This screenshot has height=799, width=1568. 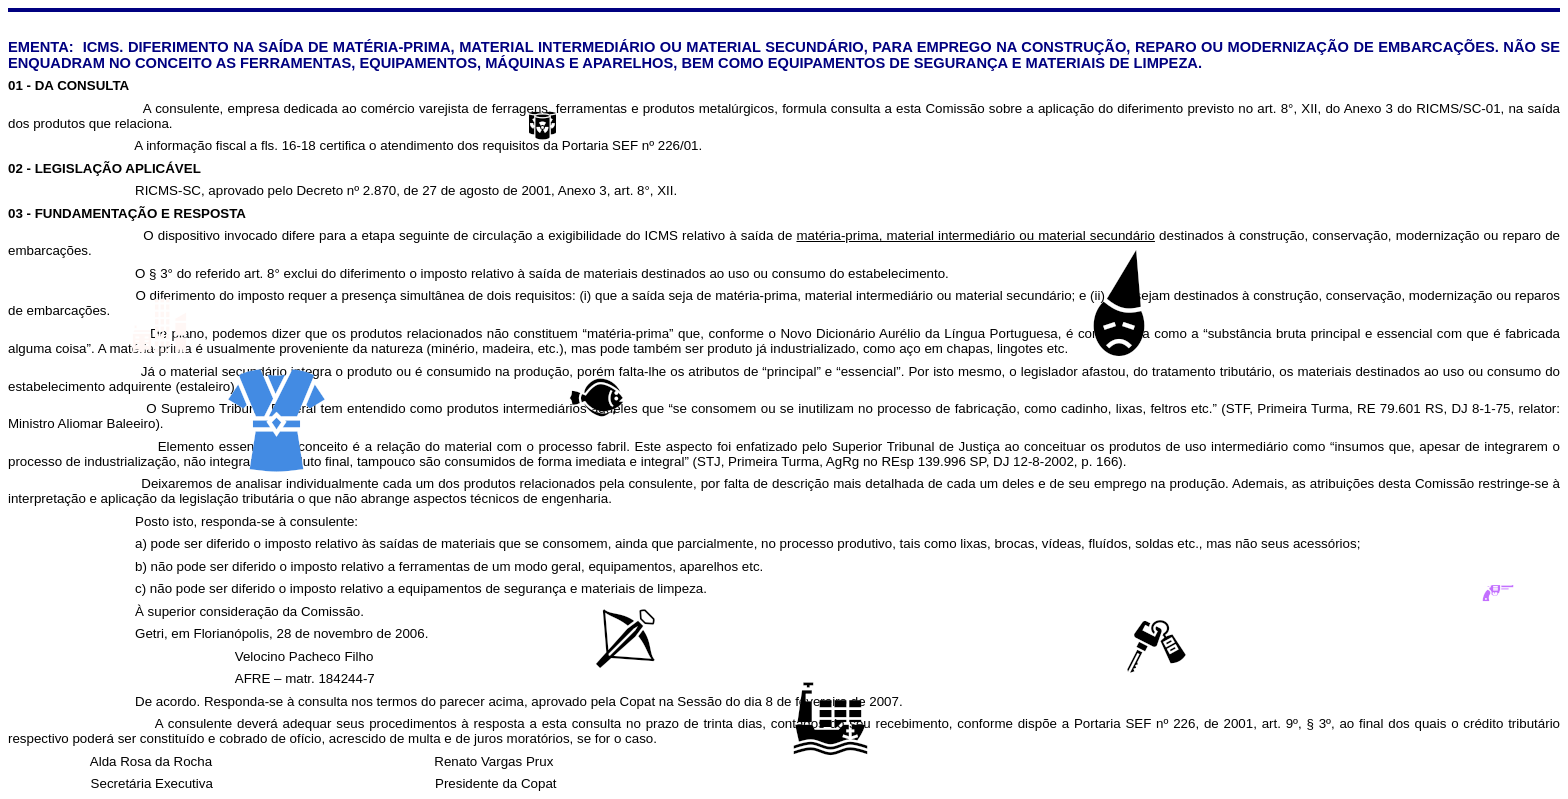 What do you see at coordinates (1156, 646) in the screenshot?
I see `access vehicle or car-related features` at bounding box center [1156, 646].